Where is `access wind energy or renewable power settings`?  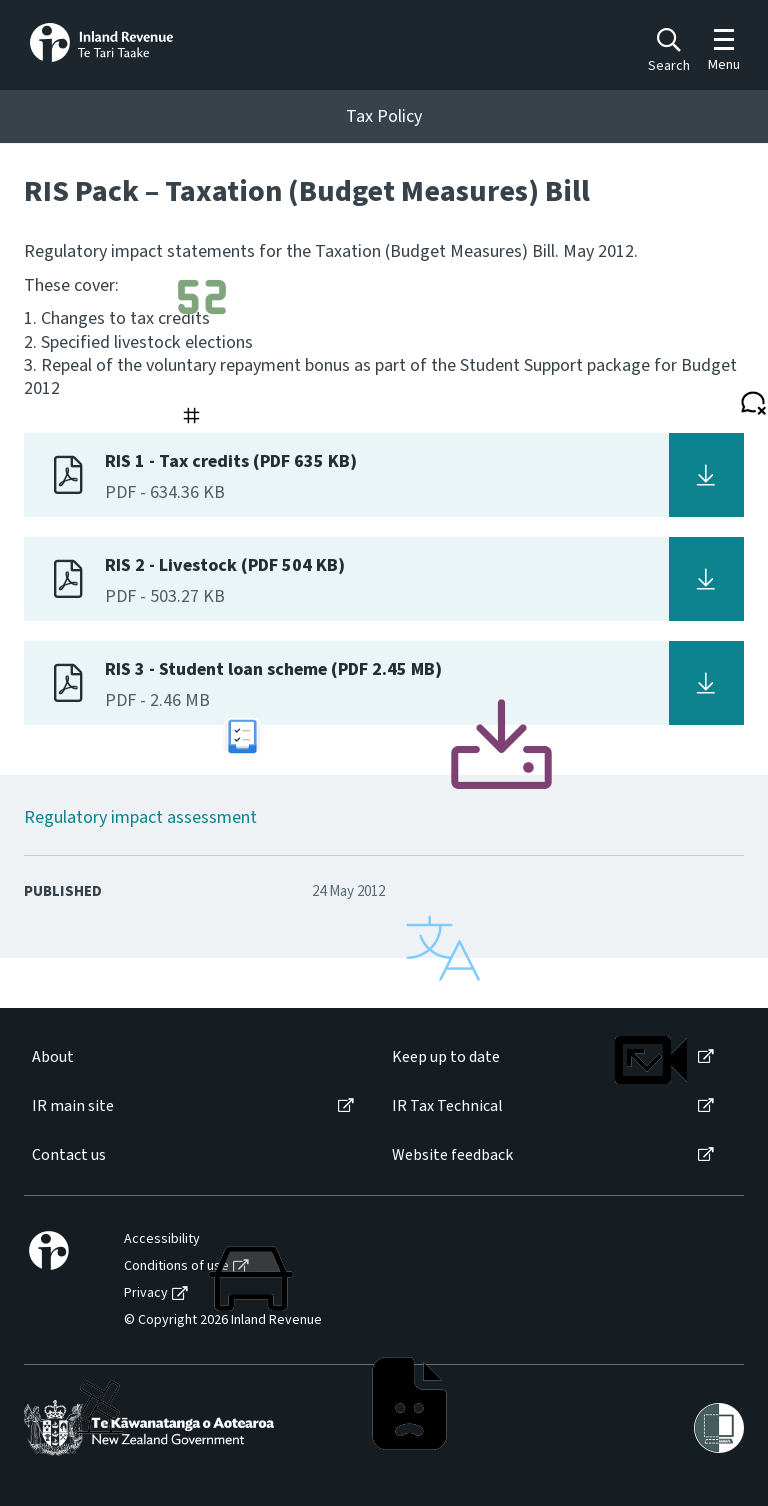
access wind energy or renewable power settings is located at coordinates (100, 1408).